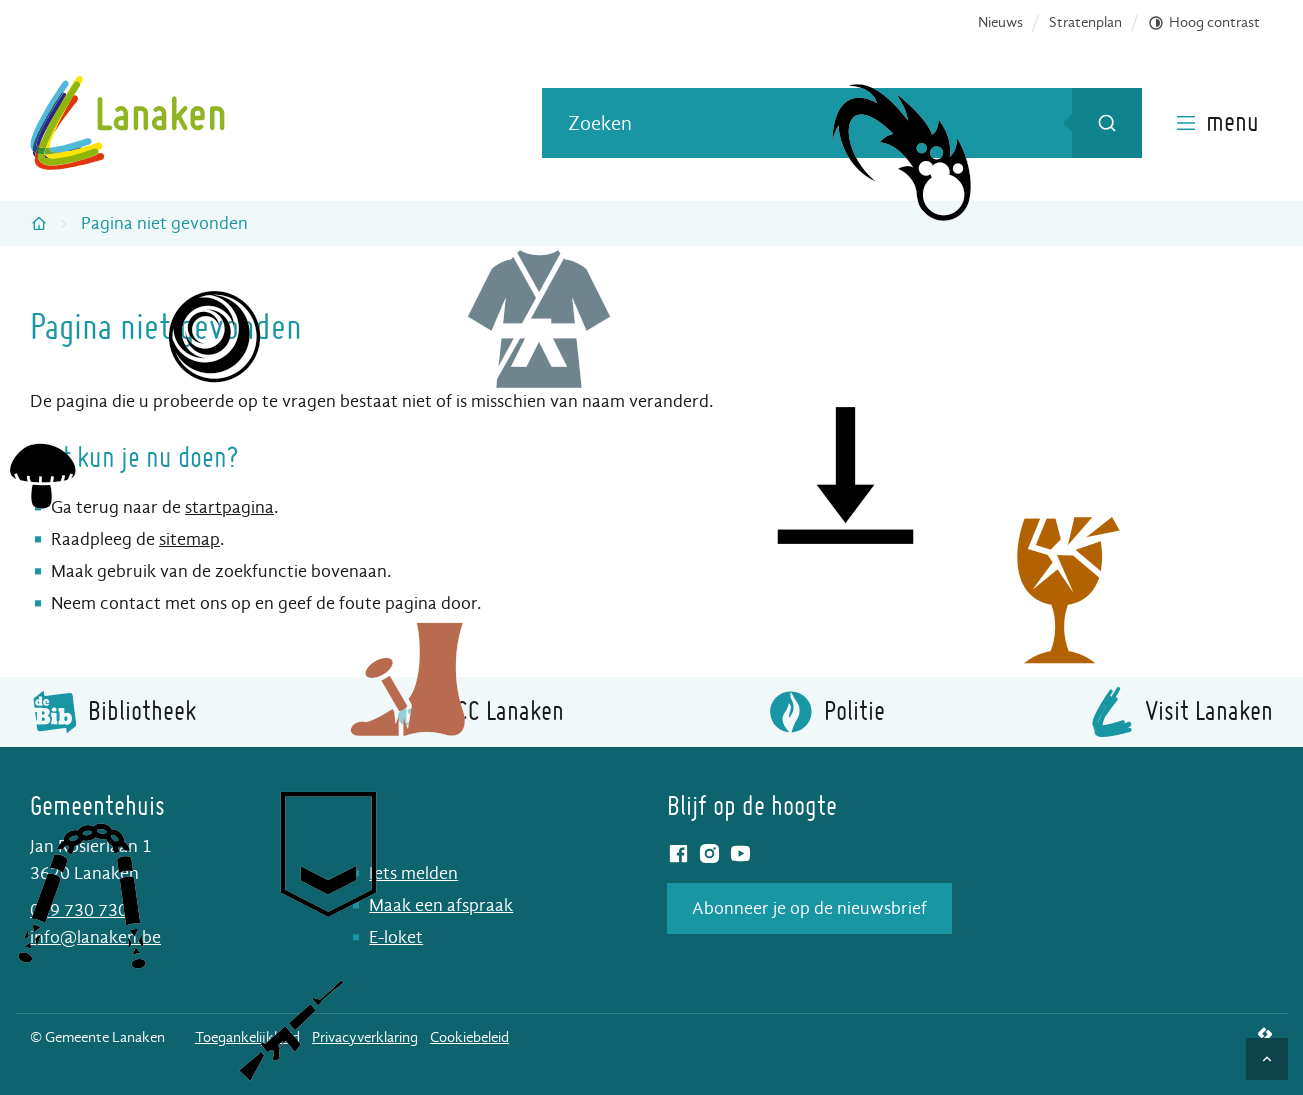 Image resolution: width=1303 pixels, height=1095 pixels. I want to click on launch fireball attack or fire-based ability, so click(902, 153).